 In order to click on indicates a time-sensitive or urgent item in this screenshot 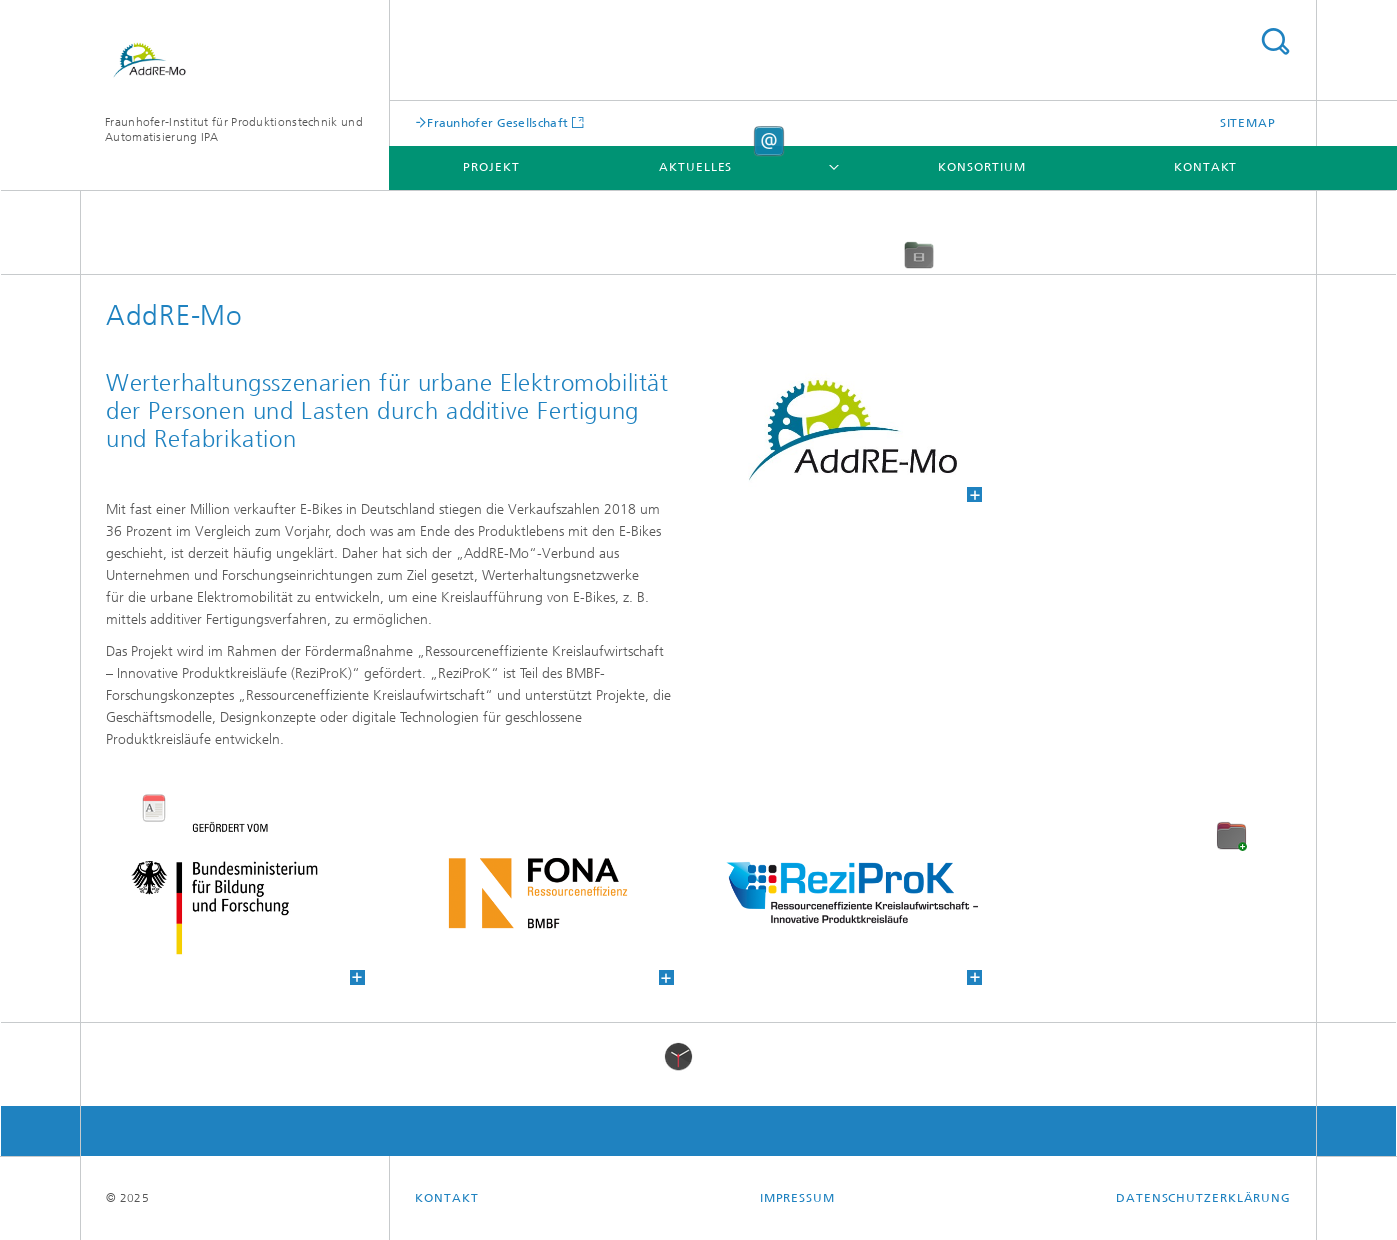, I will do `click(678, 1056)`.